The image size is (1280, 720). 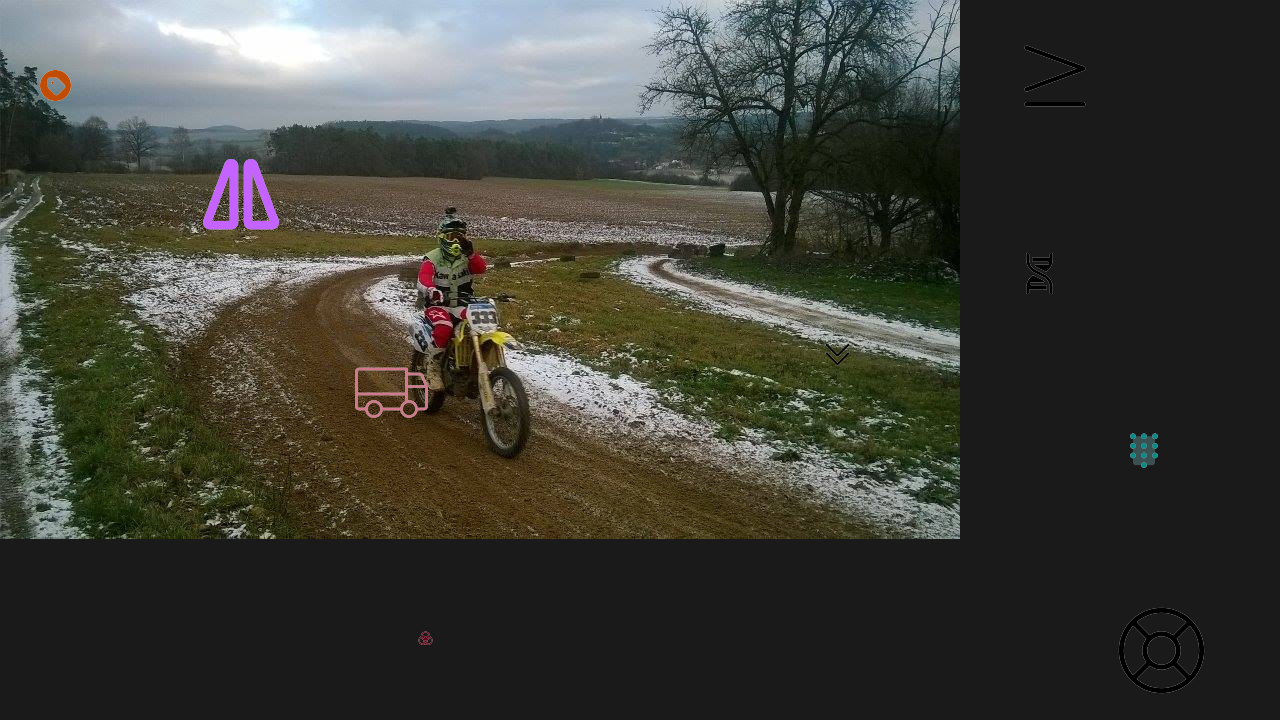 What do you see at coordinates (425, 638) in the screenshot?
I see `shows overlapping or intersecting data sets` at bounding box center [425, 638].